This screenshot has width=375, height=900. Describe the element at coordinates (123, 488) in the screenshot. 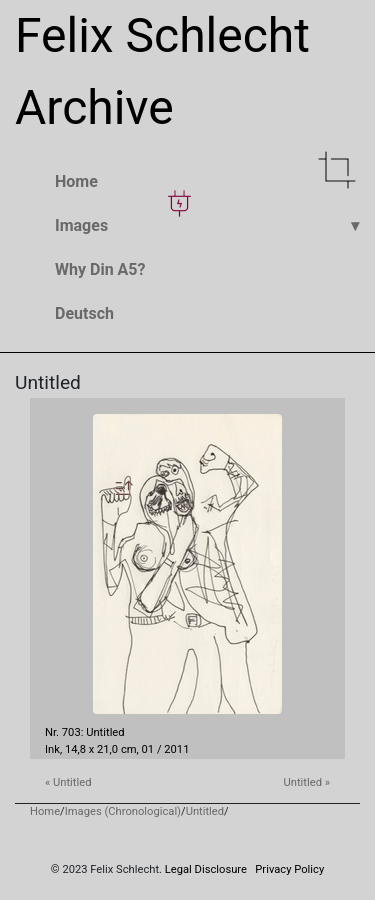

I see `sort items in descending order` at that location.